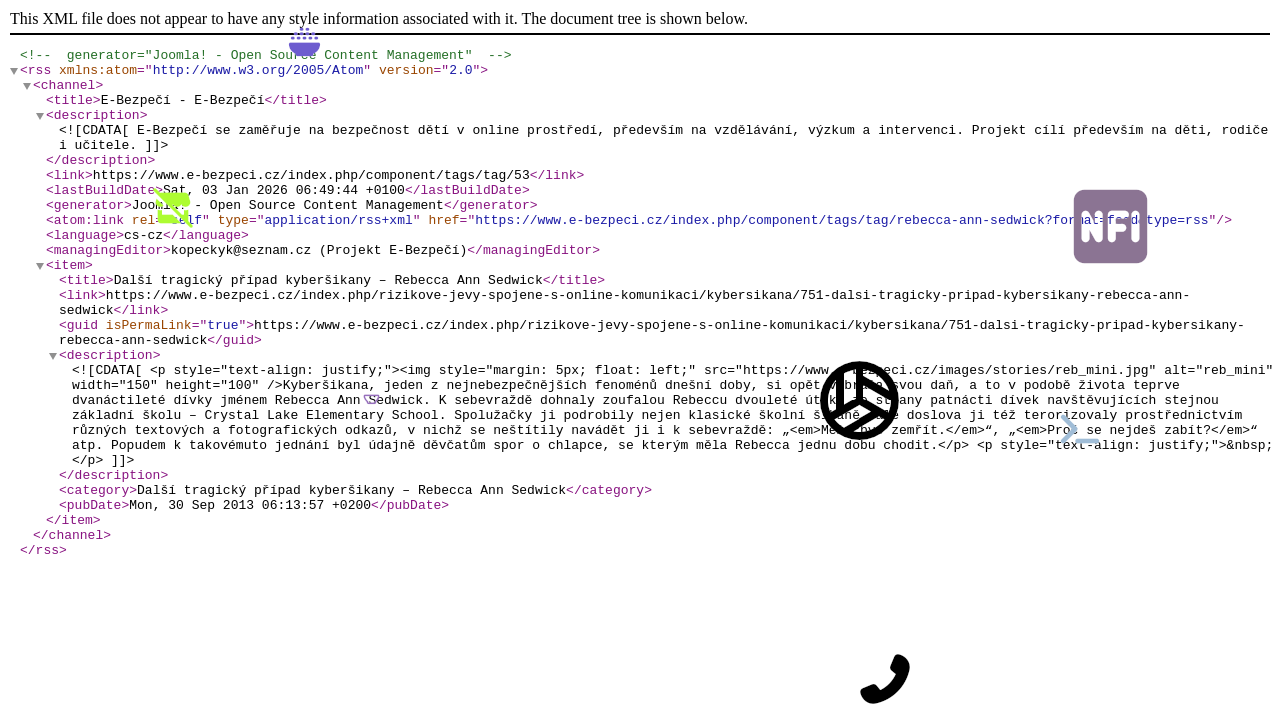 The height and width of the screenshot is (720, 1280). What do you see at coordinates (885, 679) in the screenshot?
I see `make a phone call` at bounding box center [885, 679].